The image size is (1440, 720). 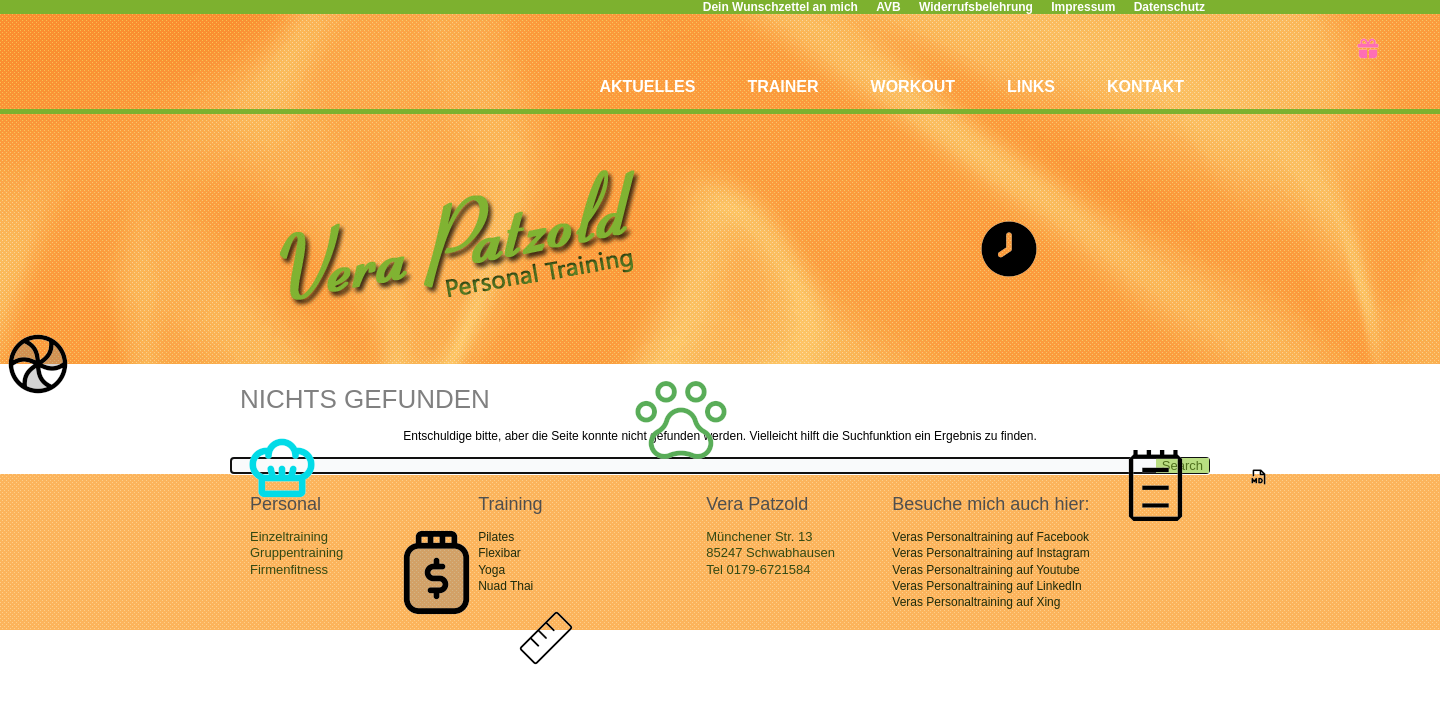 I want to click on access measurement tools, so click(x=546, y=638).